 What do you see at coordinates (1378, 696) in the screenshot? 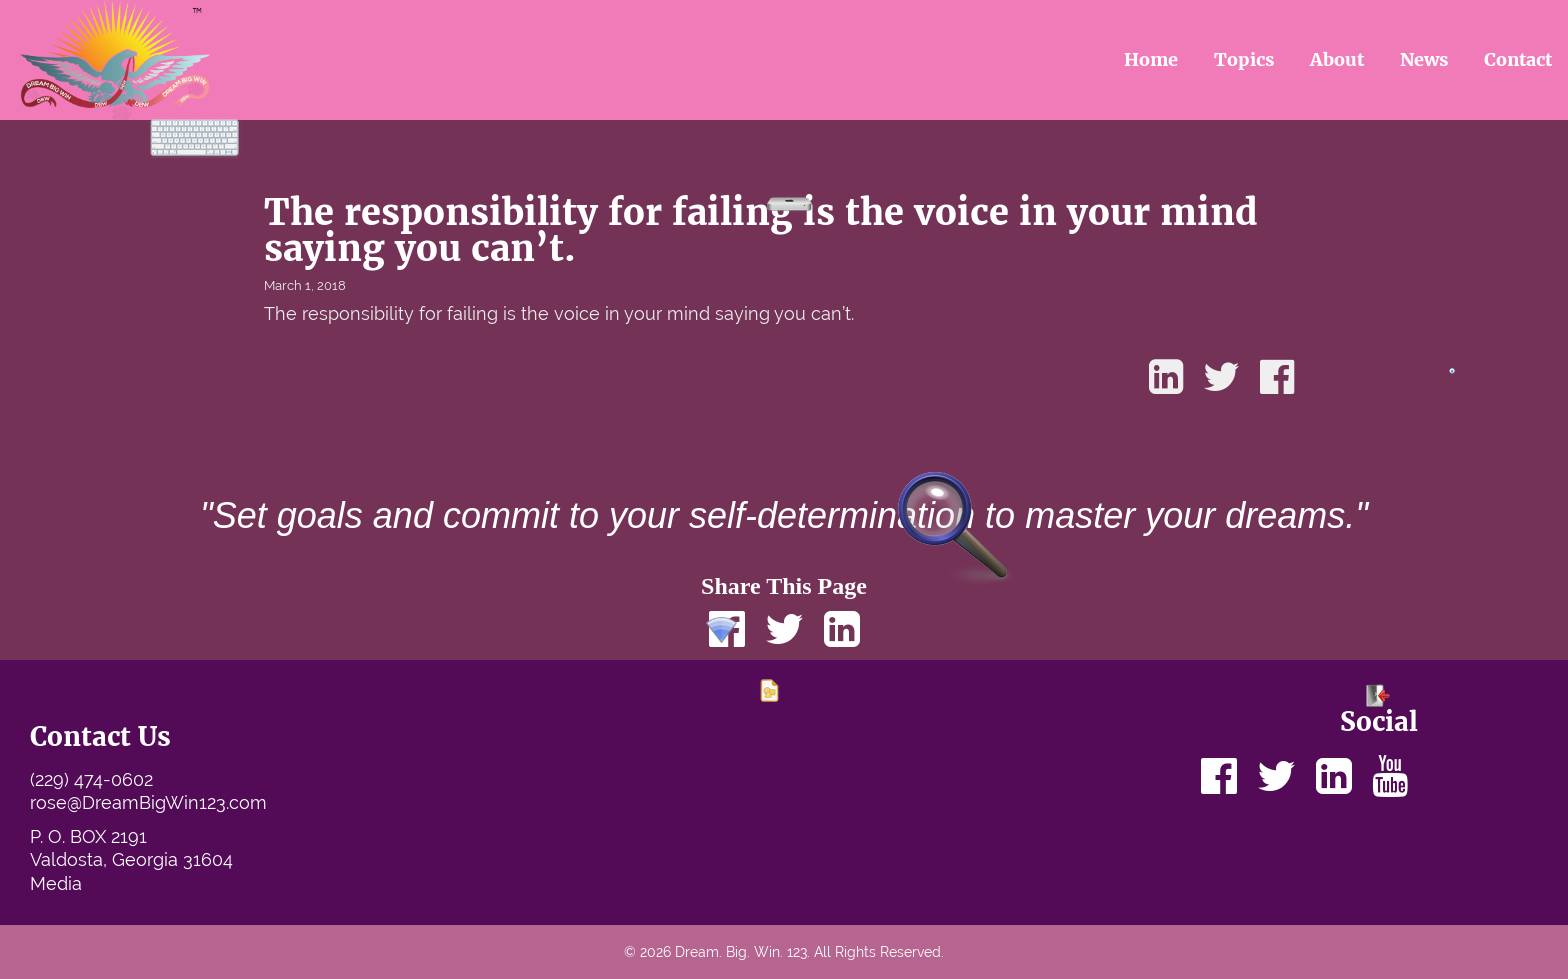
I see `exit or close the application` at bounding box center [1378, 696].